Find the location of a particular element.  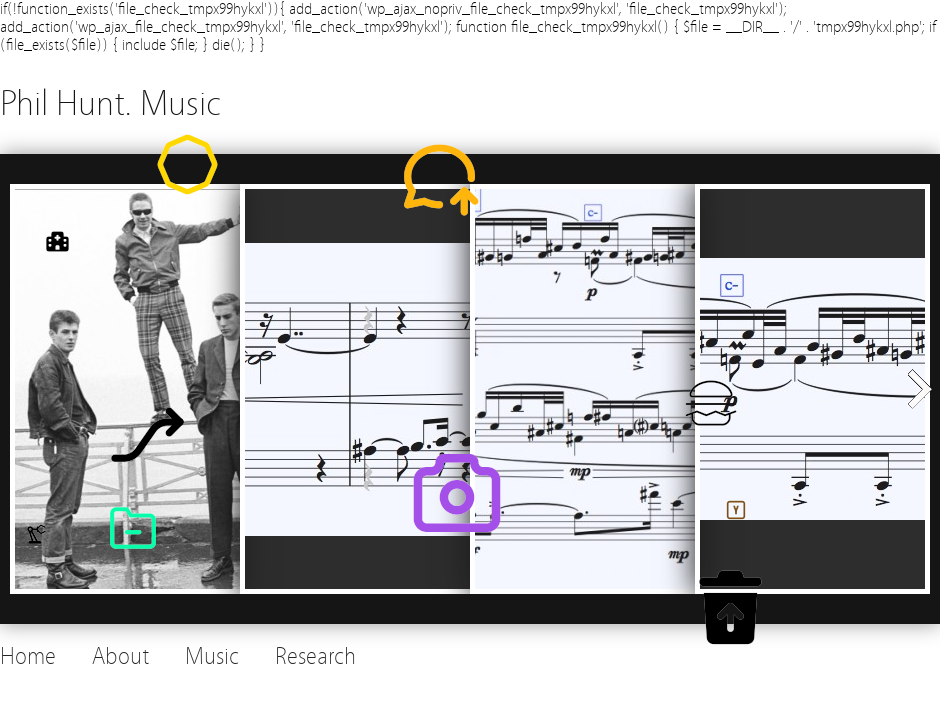

remove a folder is located at coordinates (133, 528).